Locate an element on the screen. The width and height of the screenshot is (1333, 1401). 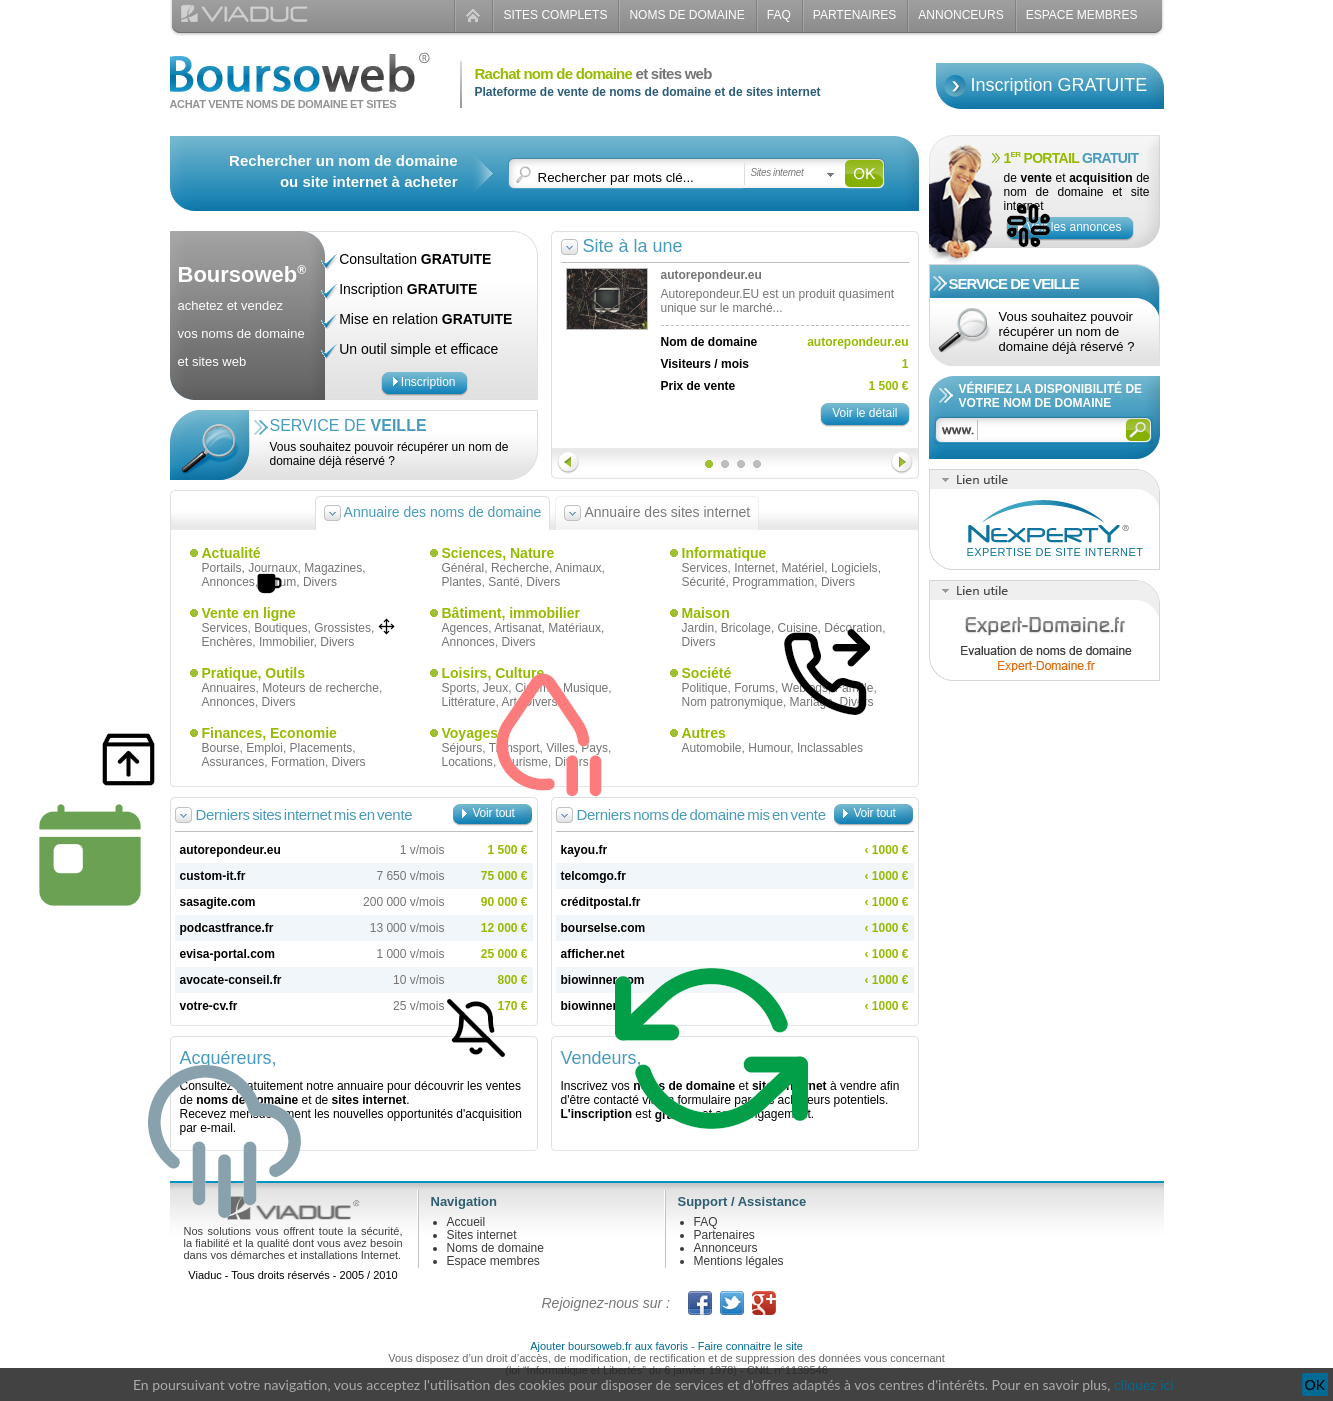
refresh or reload content is located at coordinates (711, 1048).